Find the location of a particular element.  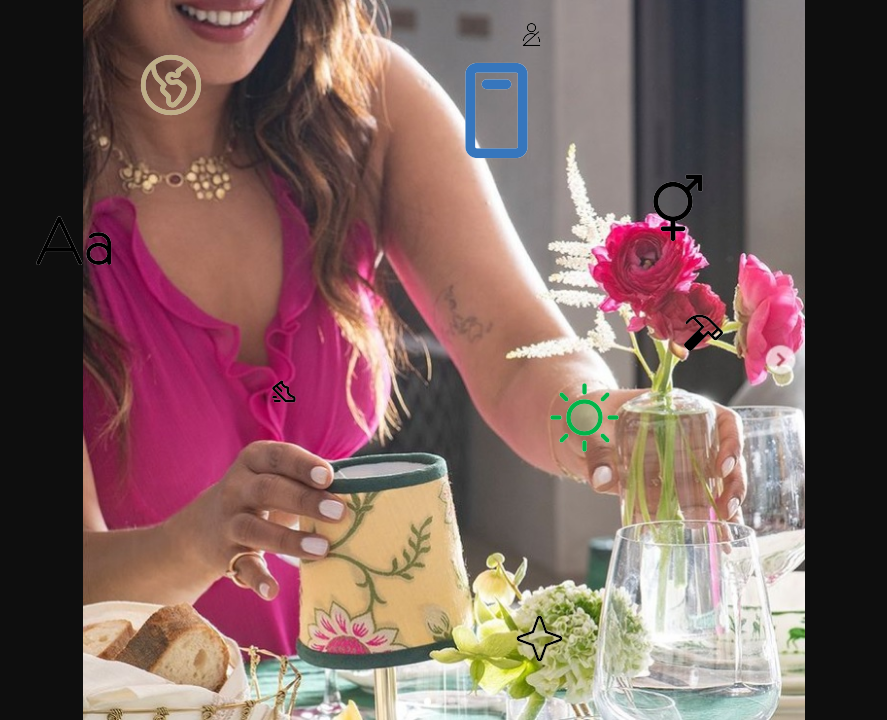

access tools or settings is located at coordinates (701, 333).